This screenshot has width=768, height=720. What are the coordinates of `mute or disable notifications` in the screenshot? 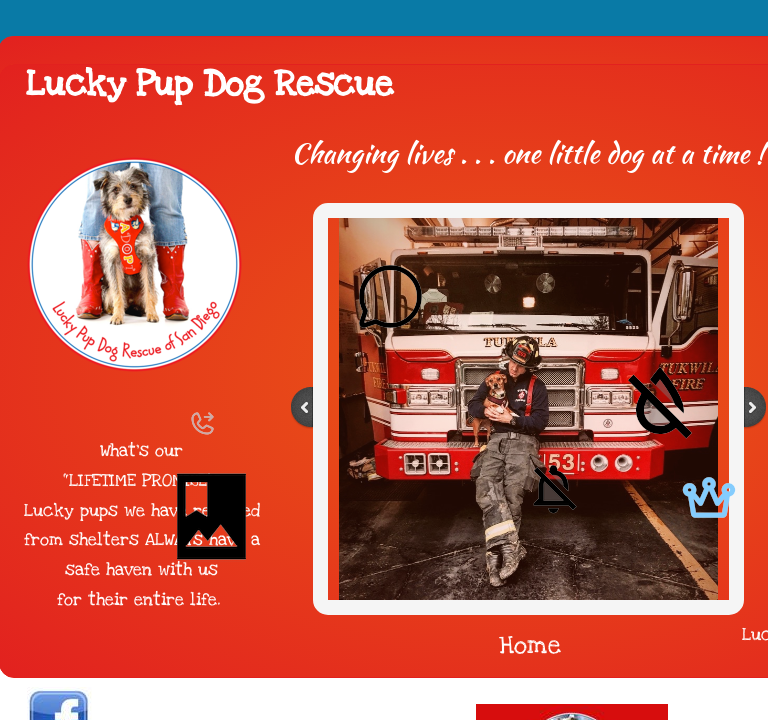 It's located at (553, 488).